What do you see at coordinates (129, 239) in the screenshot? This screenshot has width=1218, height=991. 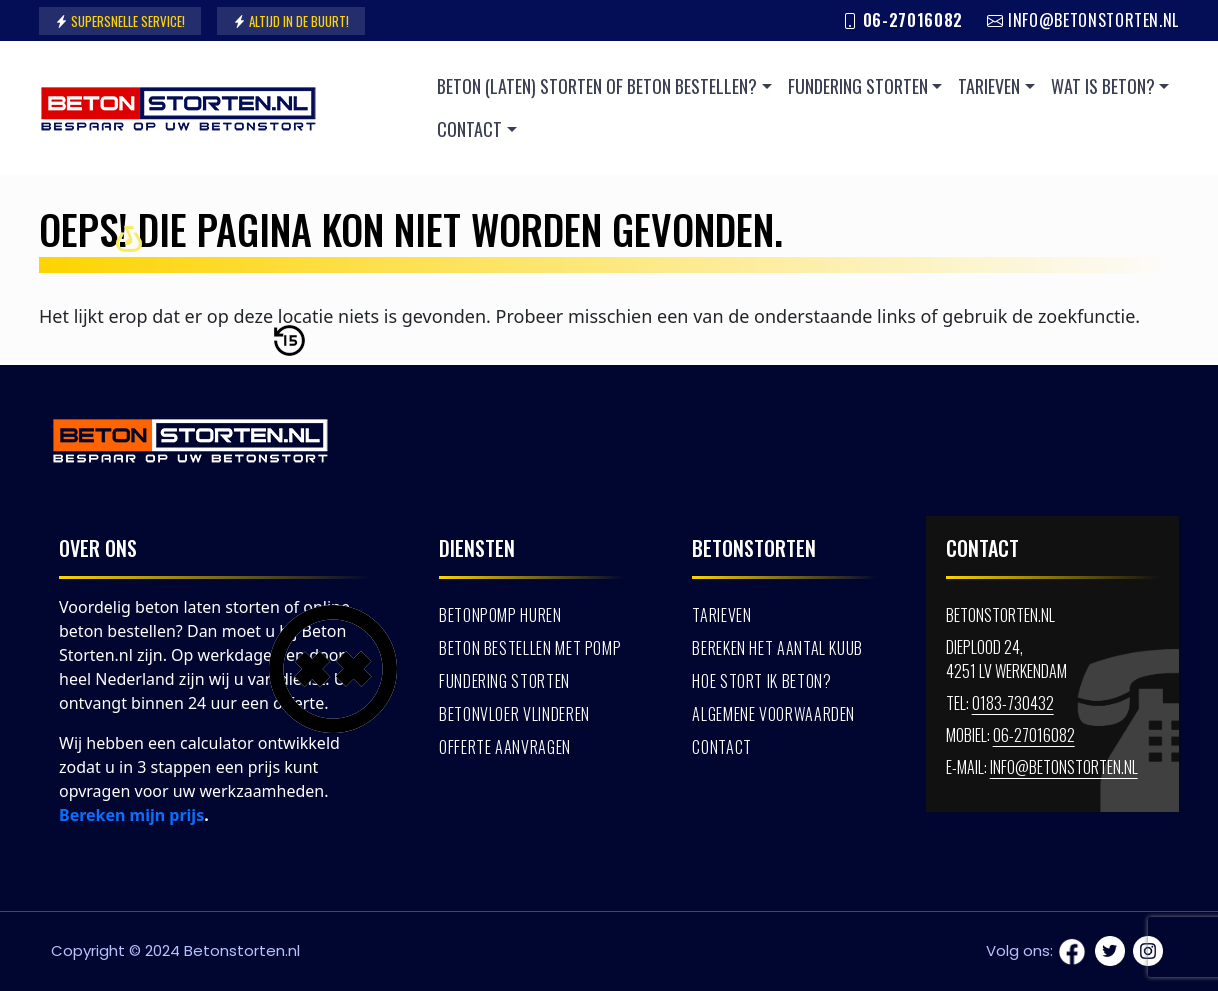 I see `open the BandLab music creation app` at bounding box center [129, 239].